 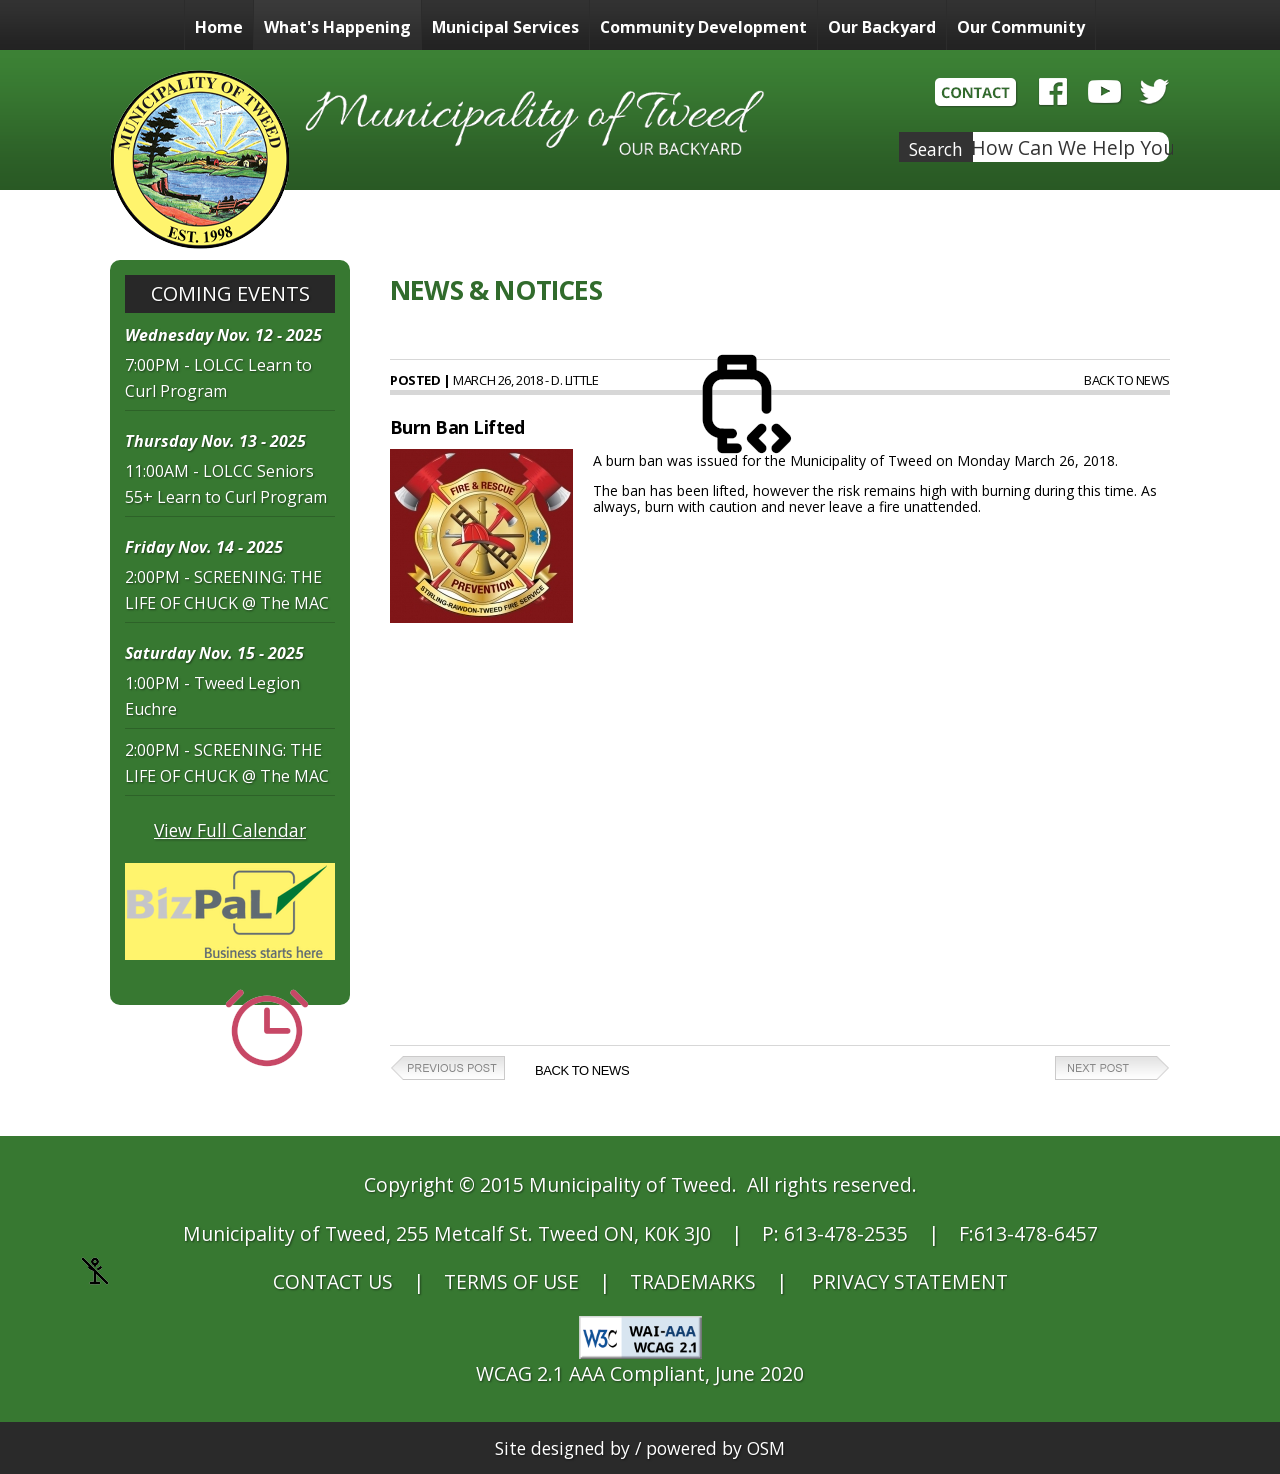 I want to click on set or manage alarms, so click(x=267, y=1028).